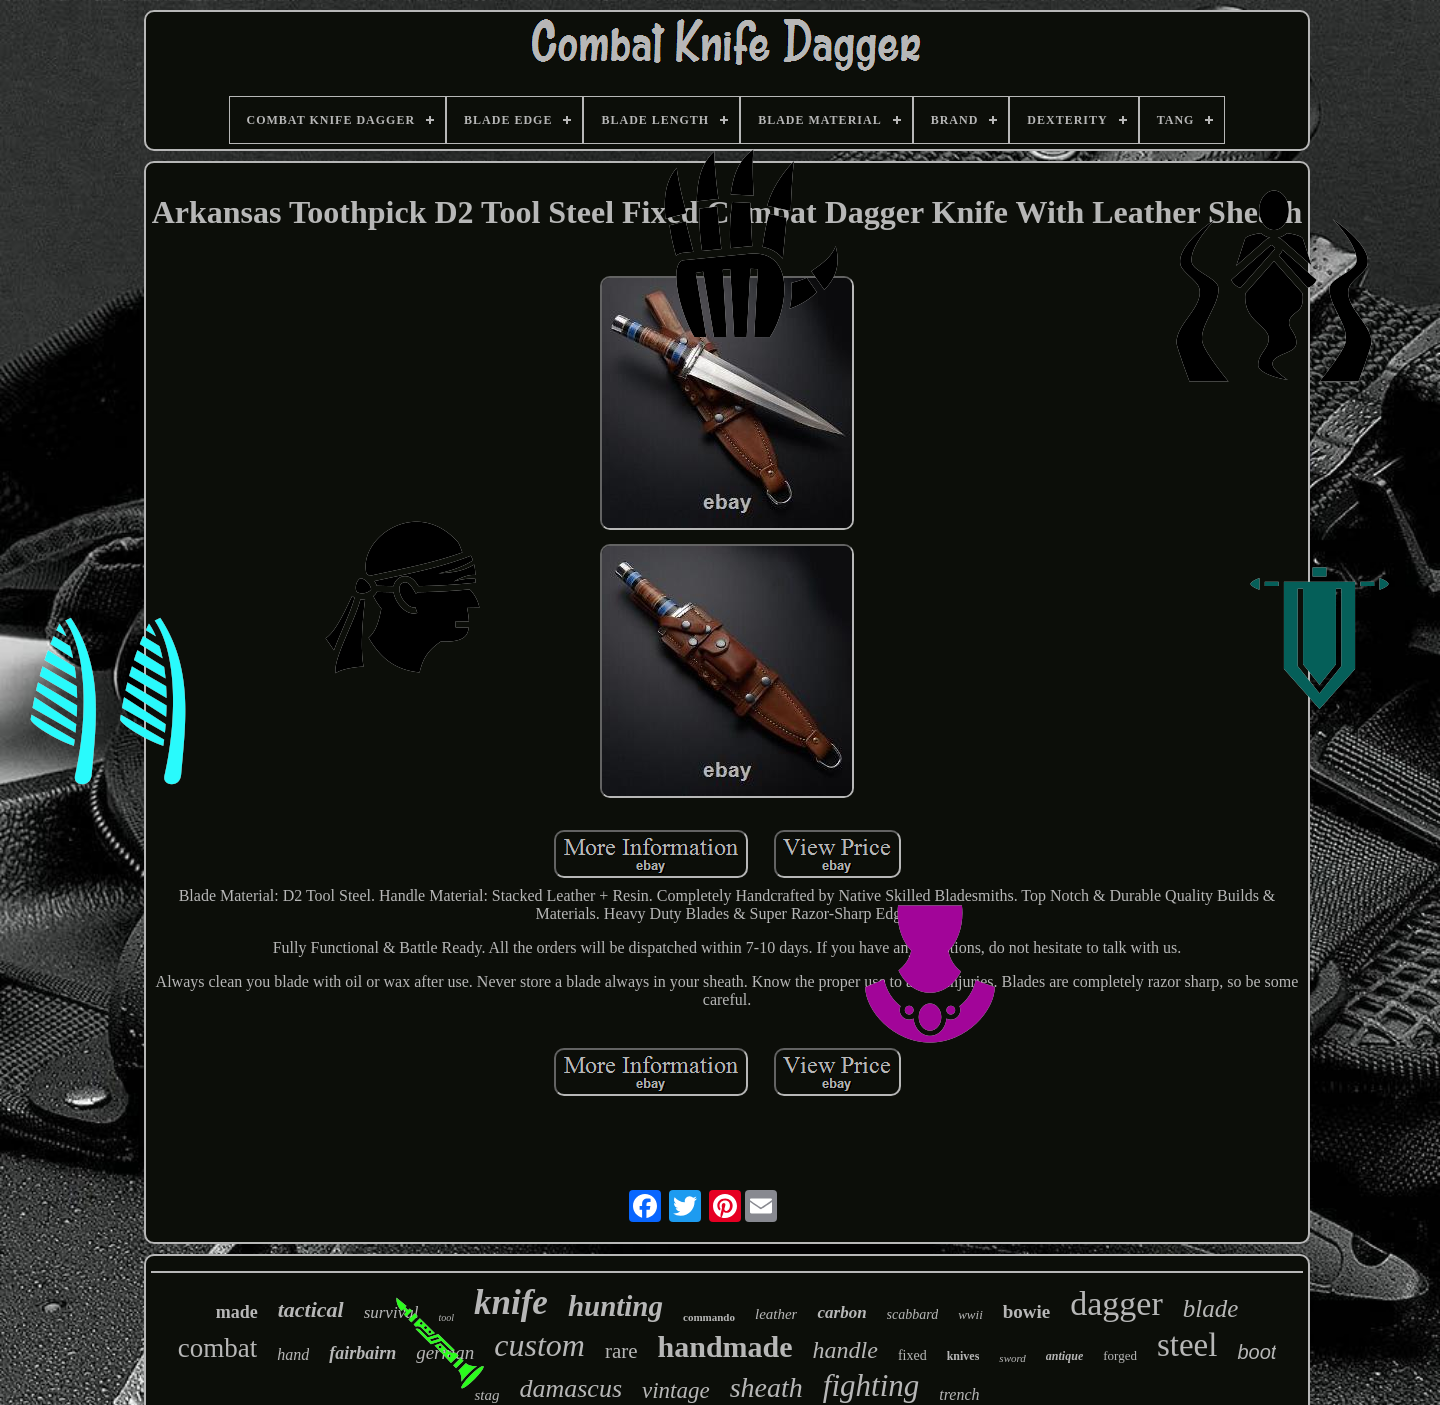 This screenshot has height=1405, width=1440. I want to click on robotic or mechanical hand ability in a game, so click(742, 243).